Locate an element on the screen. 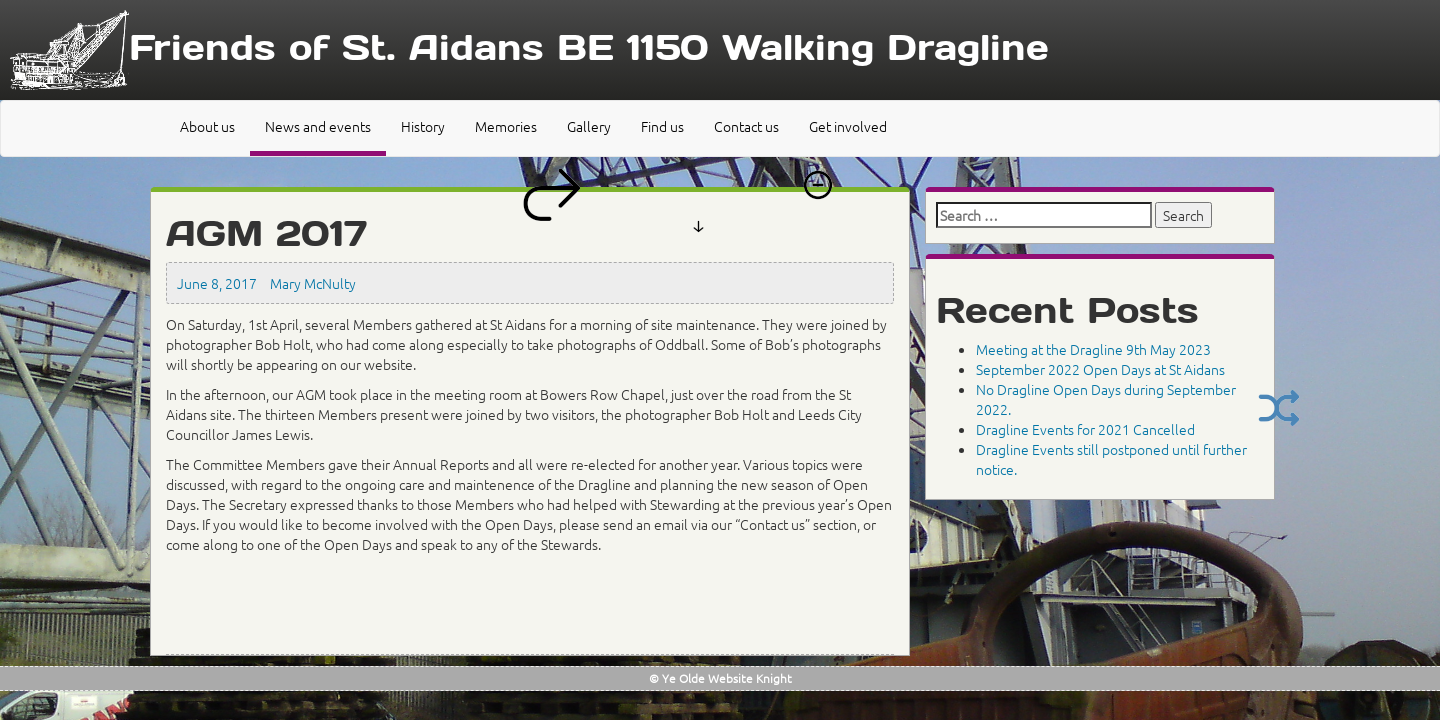  redo the last undone action is located at coordinates (551, 196).